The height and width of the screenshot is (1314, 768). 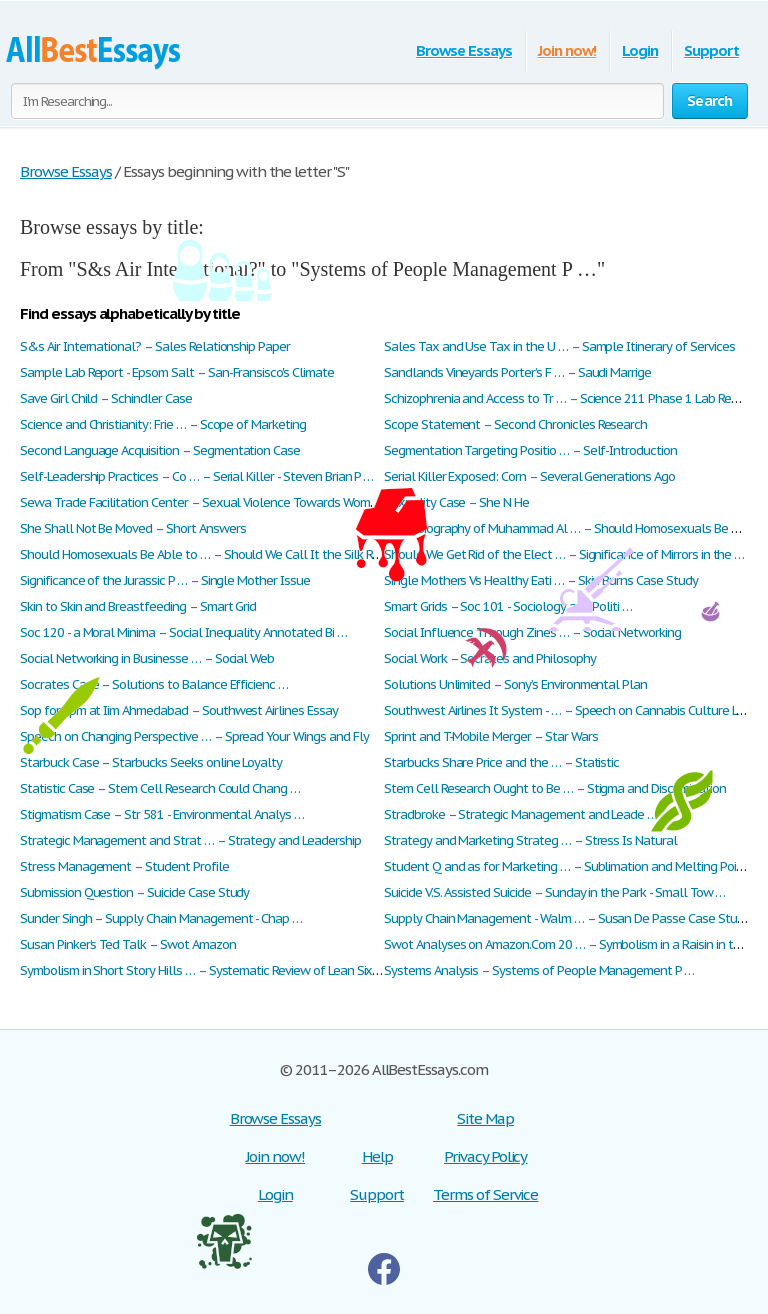 What do you see at coordinates (486, 648) in the screenshot?
I see `falcon moon game icon or badge` at bounding box center [486, 648].